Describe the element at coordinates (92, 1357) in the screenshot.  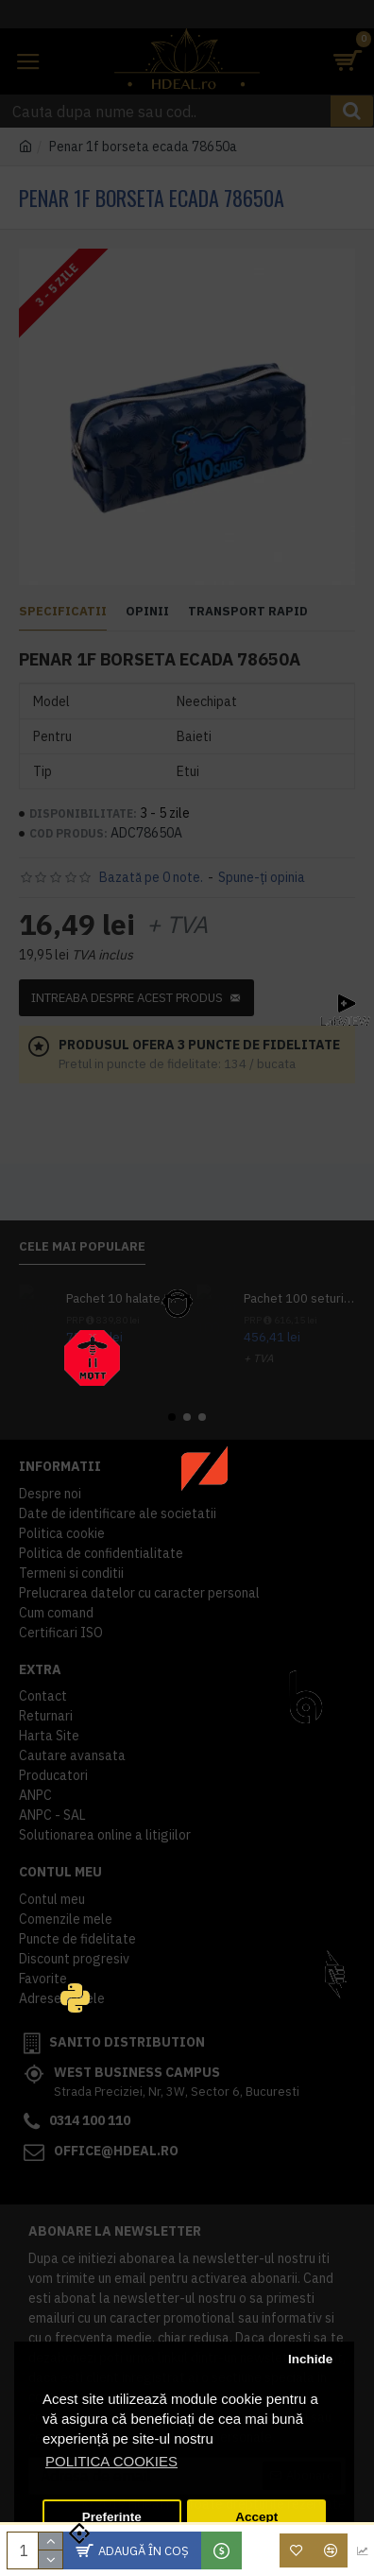
I see `open zigbee2mqtt smart home integration settings` at that location.